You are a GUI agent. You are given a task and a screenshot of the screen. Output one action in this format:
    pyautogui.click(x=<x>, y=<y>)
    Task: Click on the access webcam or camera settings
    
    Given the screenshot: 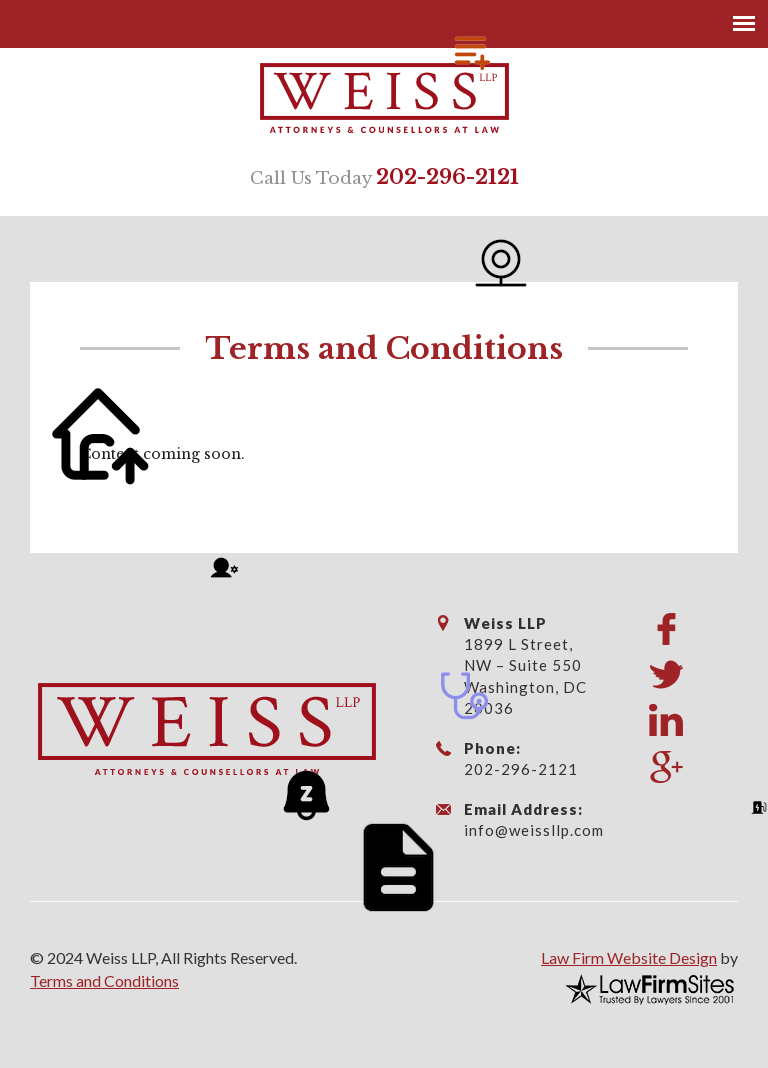 What is the action you would take?
    pyautogui.click(x=501, y=265)
    